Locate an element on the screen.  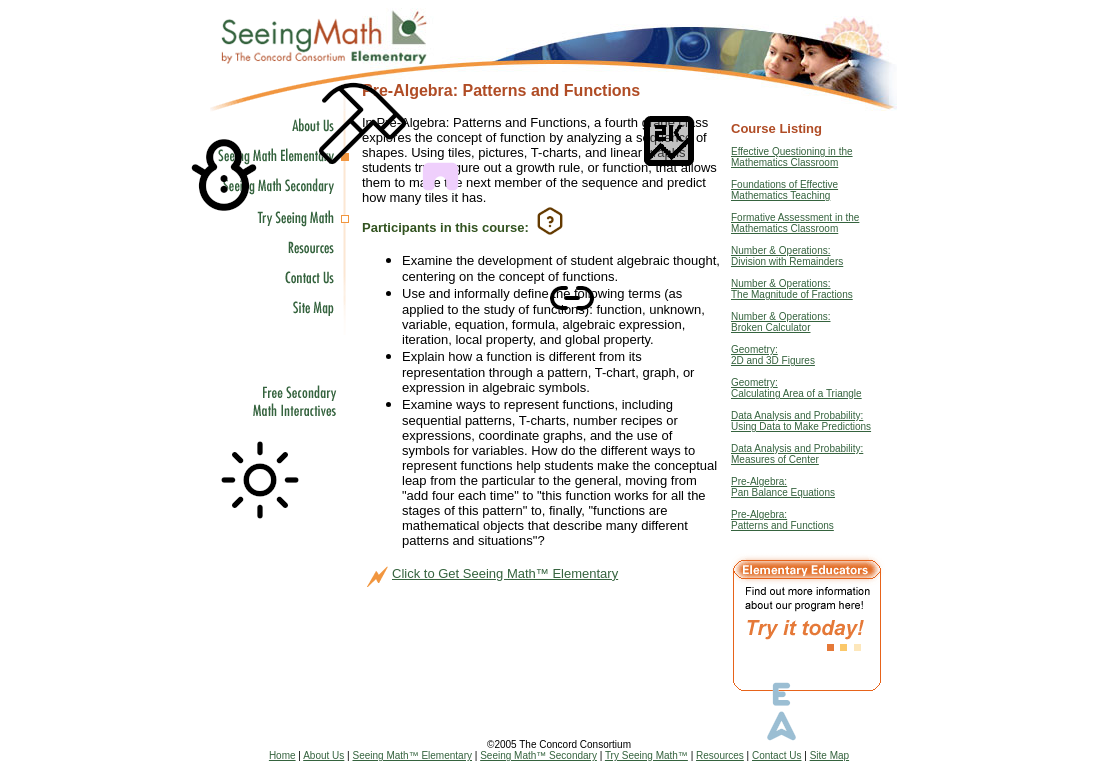
view score or rating statistics is located at coordinates (669, 141).